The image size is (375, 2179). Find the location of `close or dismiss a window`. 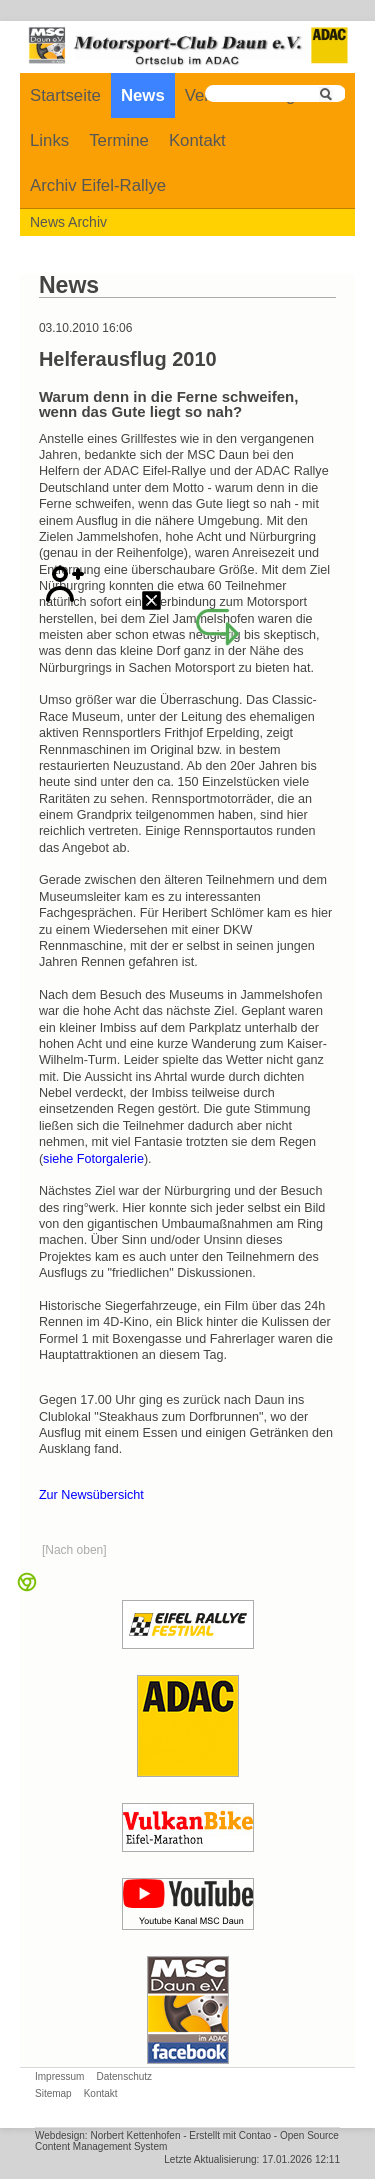

close or dismiss a window is located at coordinates (151, 600).